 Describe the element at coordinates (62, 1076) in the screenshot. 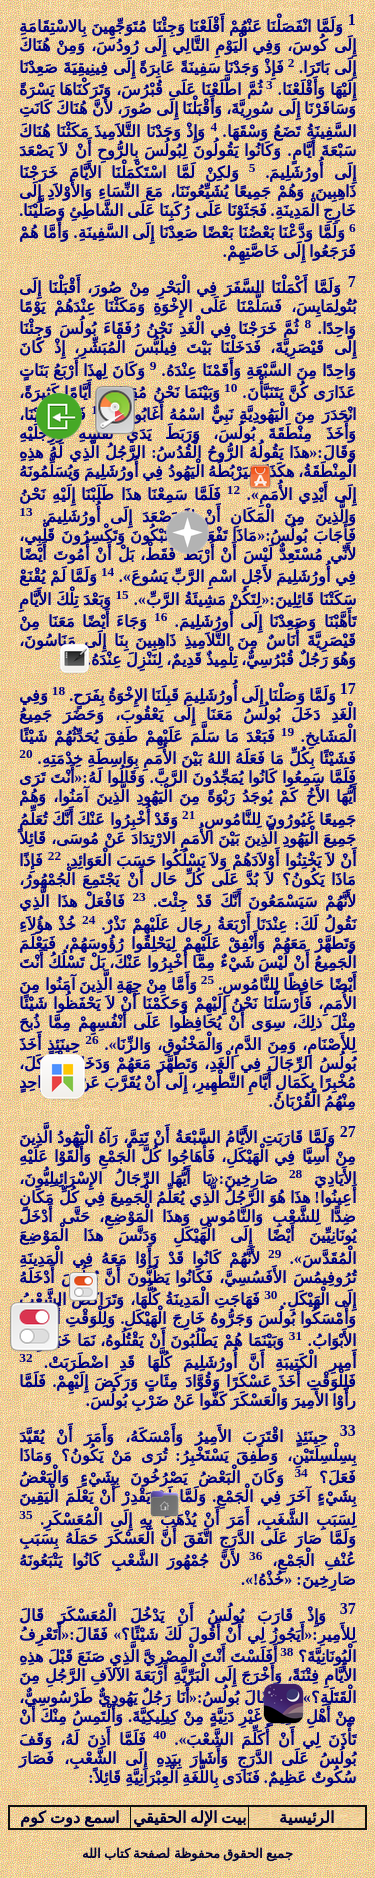

I see `open snipaste screenshot and annotation tool` at that location.